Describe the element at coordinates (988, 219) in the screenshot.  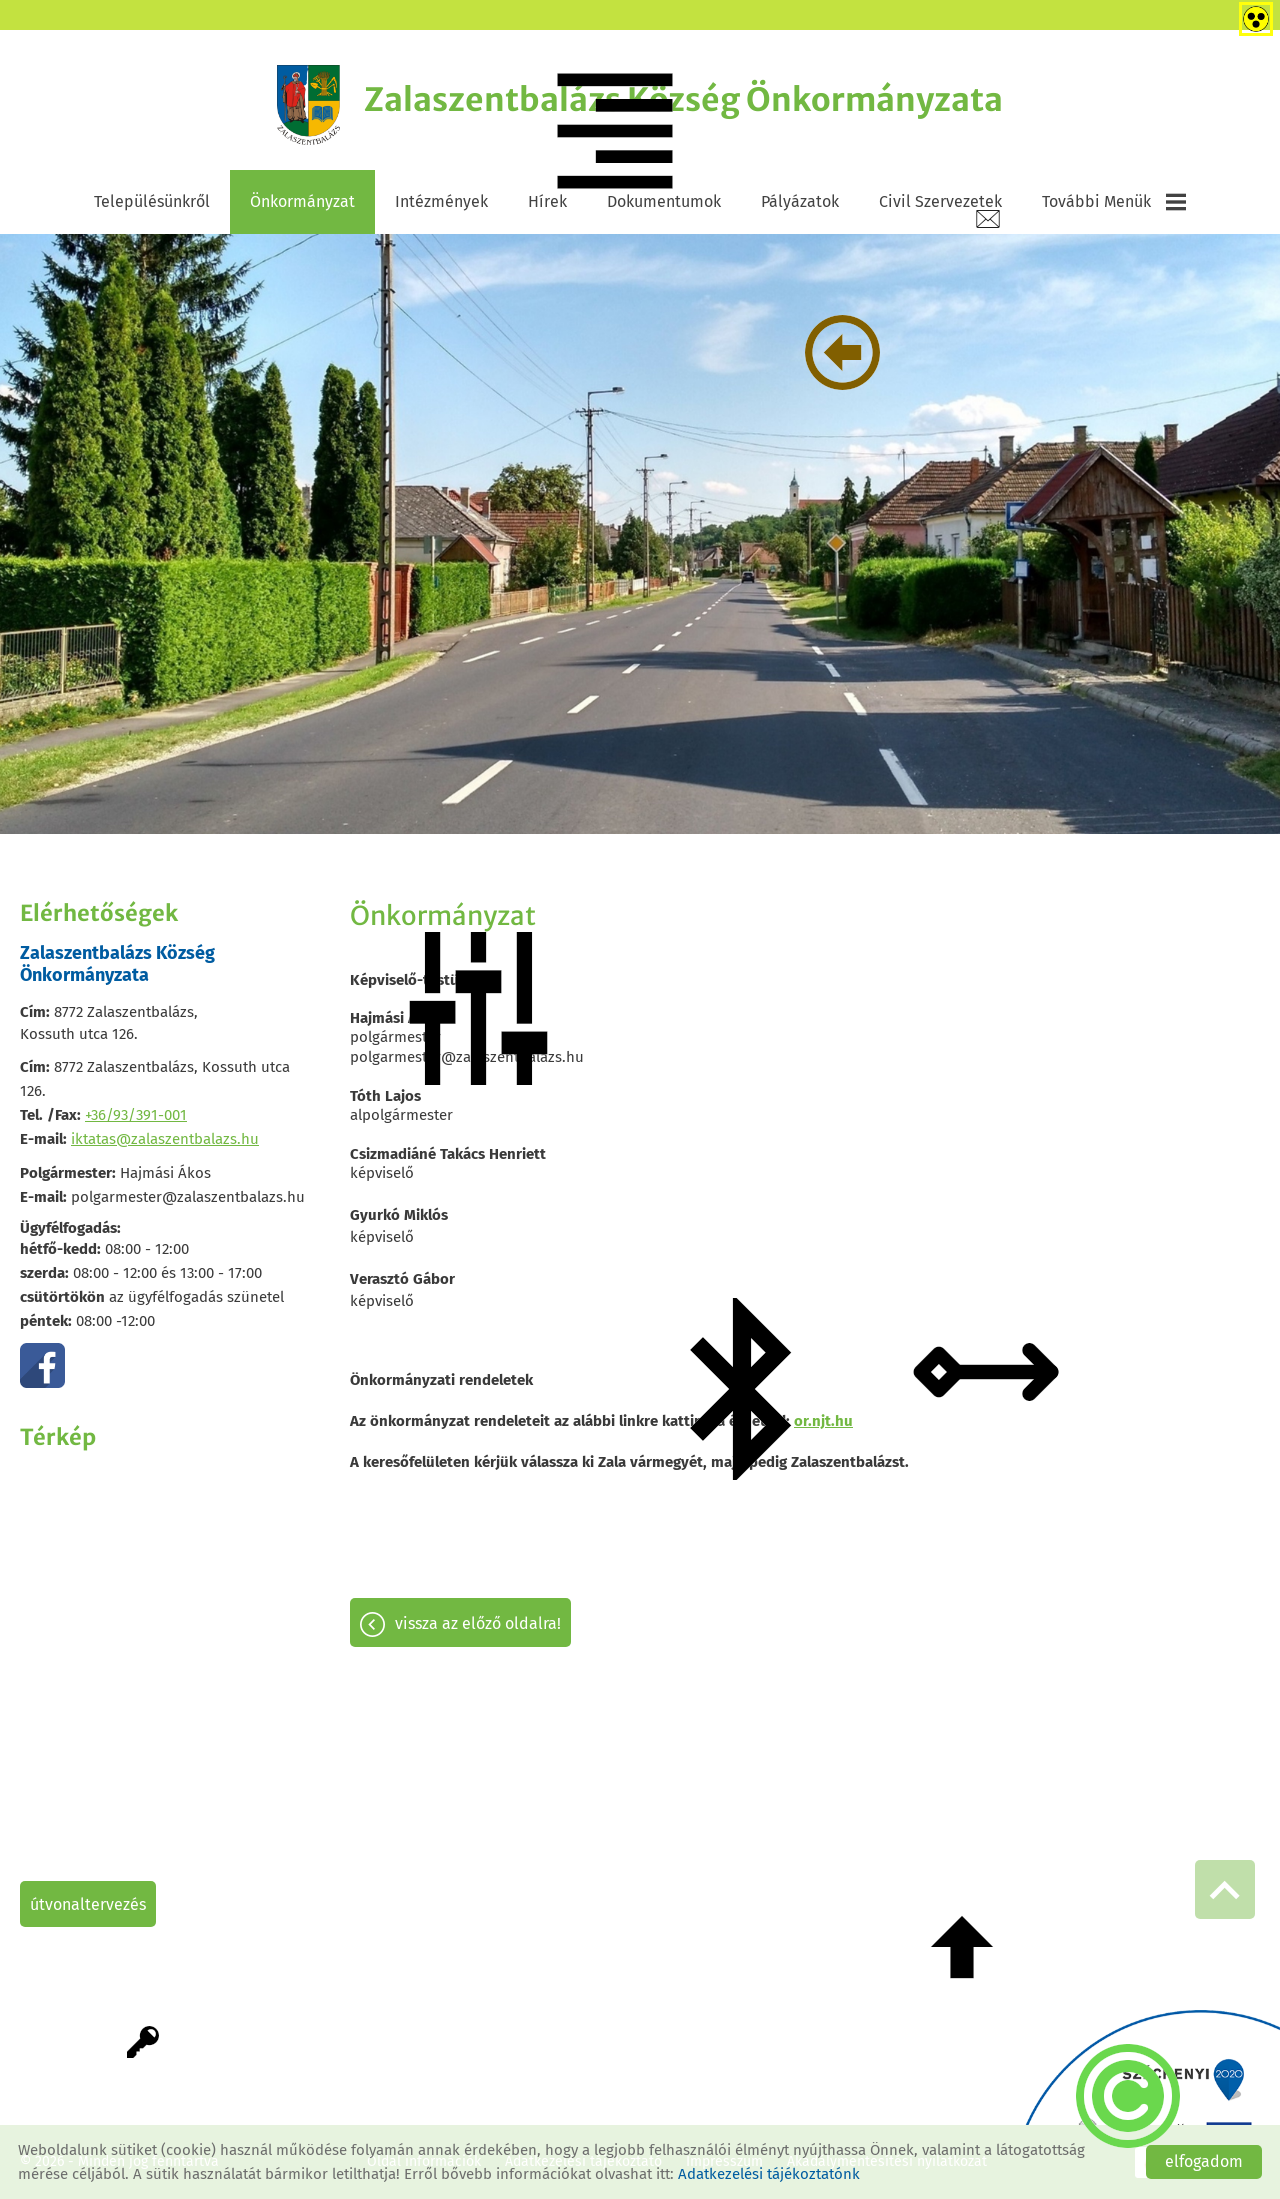
I see `open your inbox` at that location.